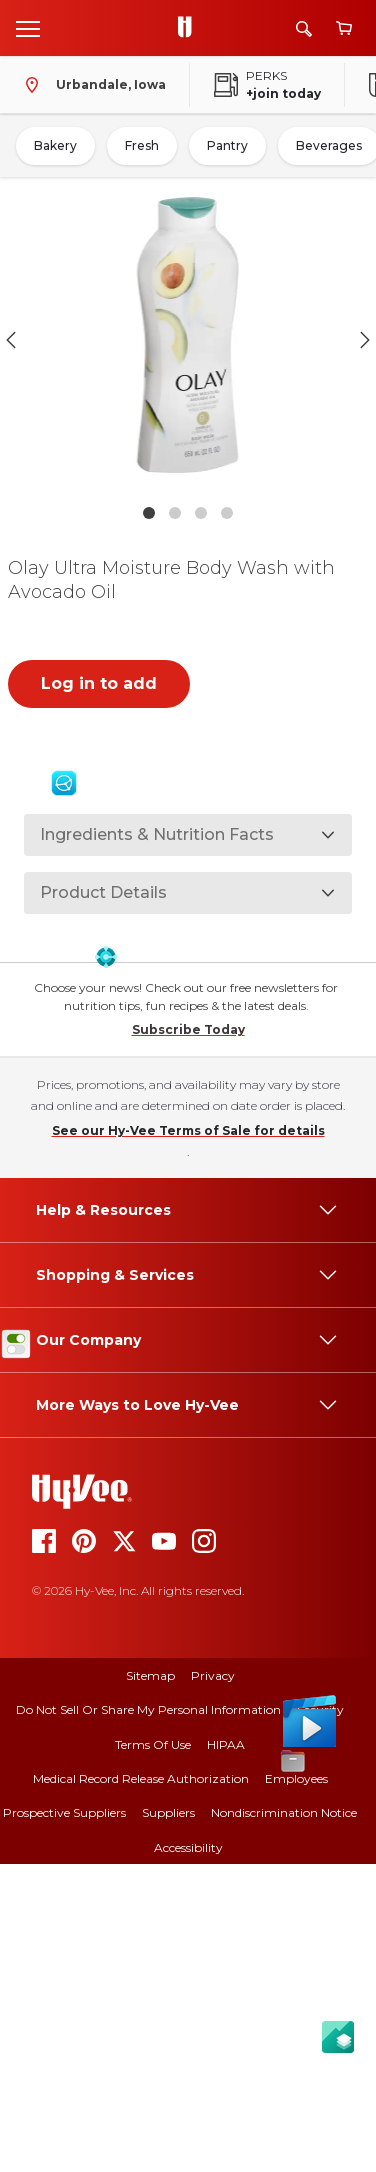 This screenshot has width=376, height=2172. I want to click on open workbooks app for data visualization, so click(338, 2037).